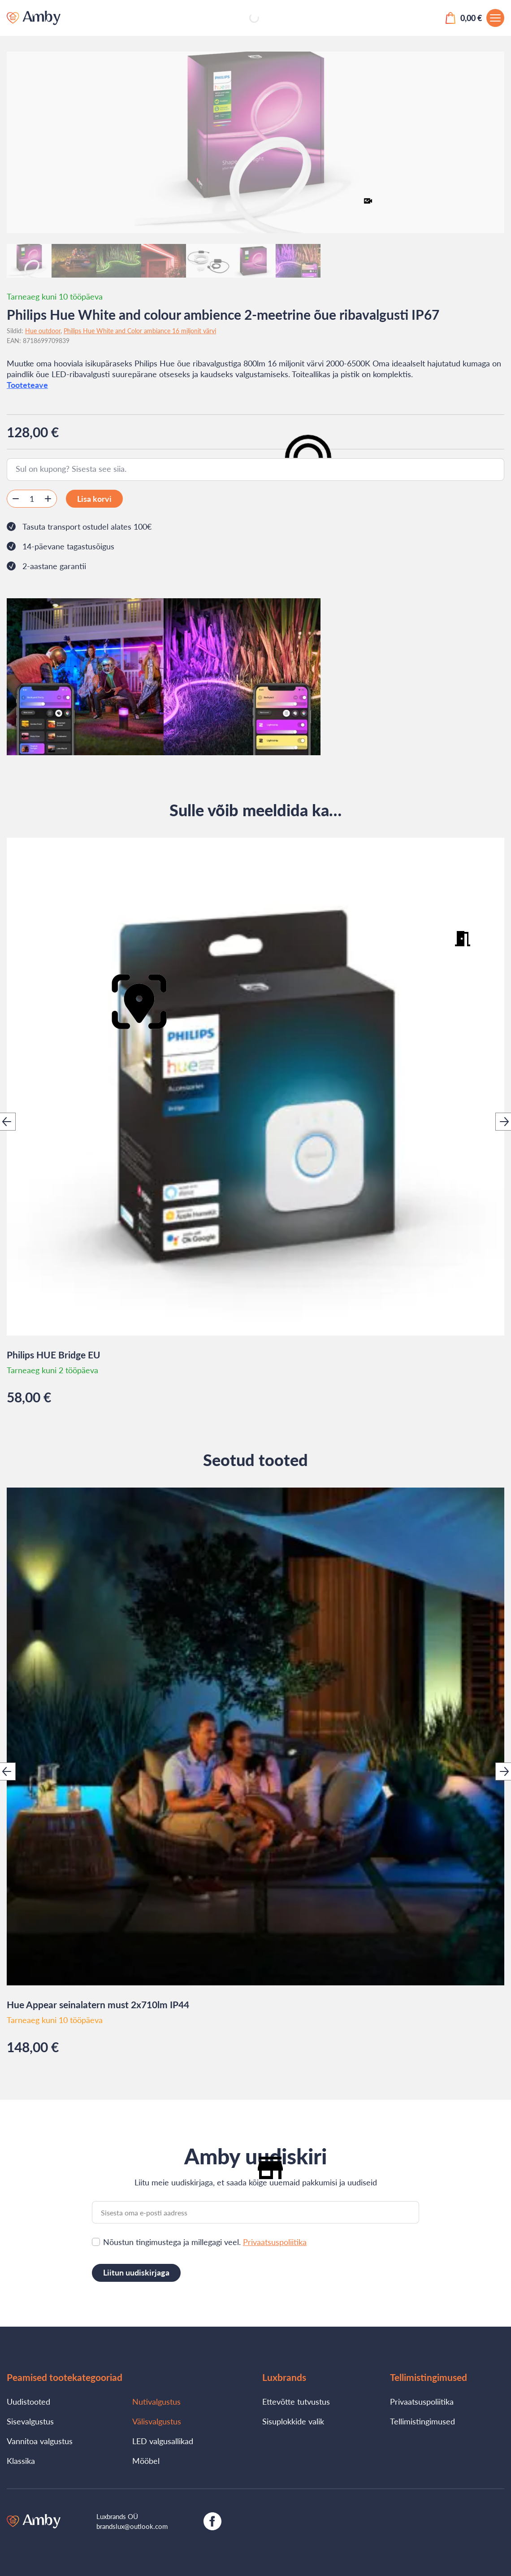 The image size is (511, 2576). What do you see at coordinates (139, 1001) in the screenshot?
I see `activate live view mode for real-time location tracking` at bounding box center [139, 1001].